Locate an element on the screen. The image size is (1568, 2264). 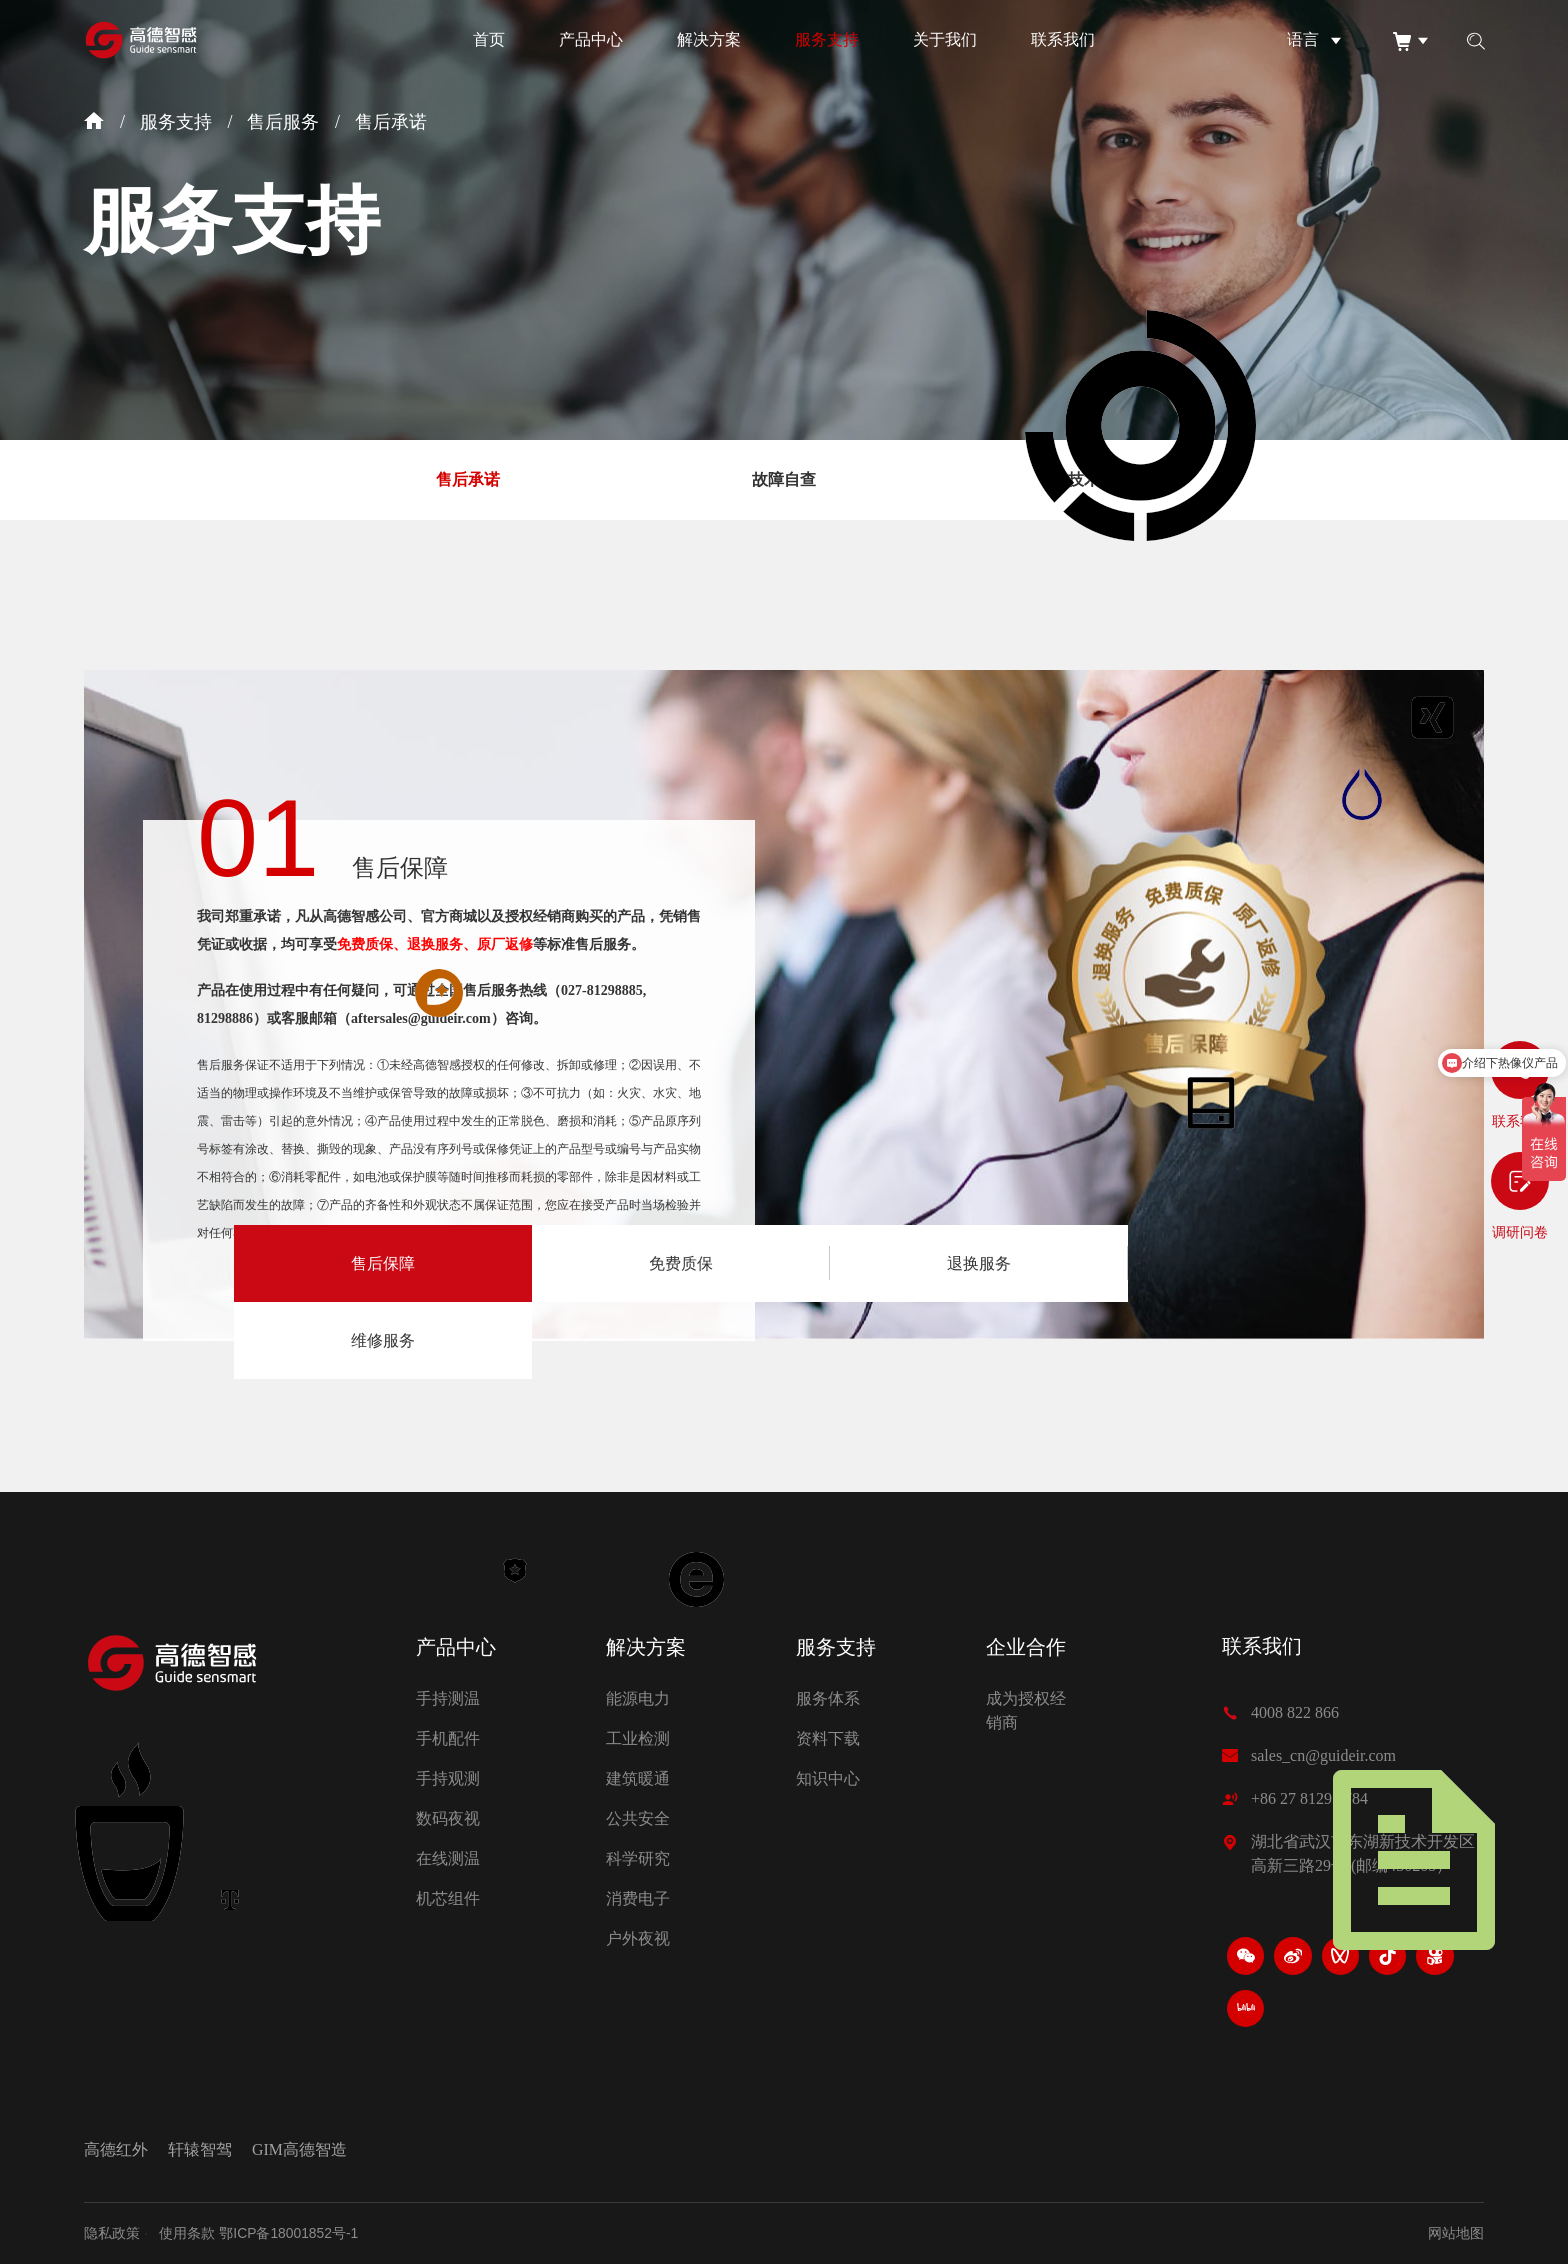
view document contents is located at coordinates (1414, 1860).